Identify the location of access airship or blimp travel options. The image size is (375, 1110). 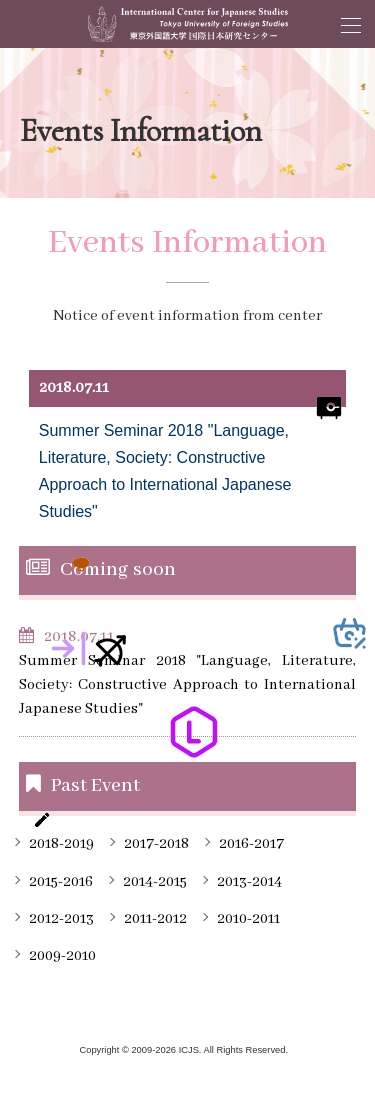
(80, 564).